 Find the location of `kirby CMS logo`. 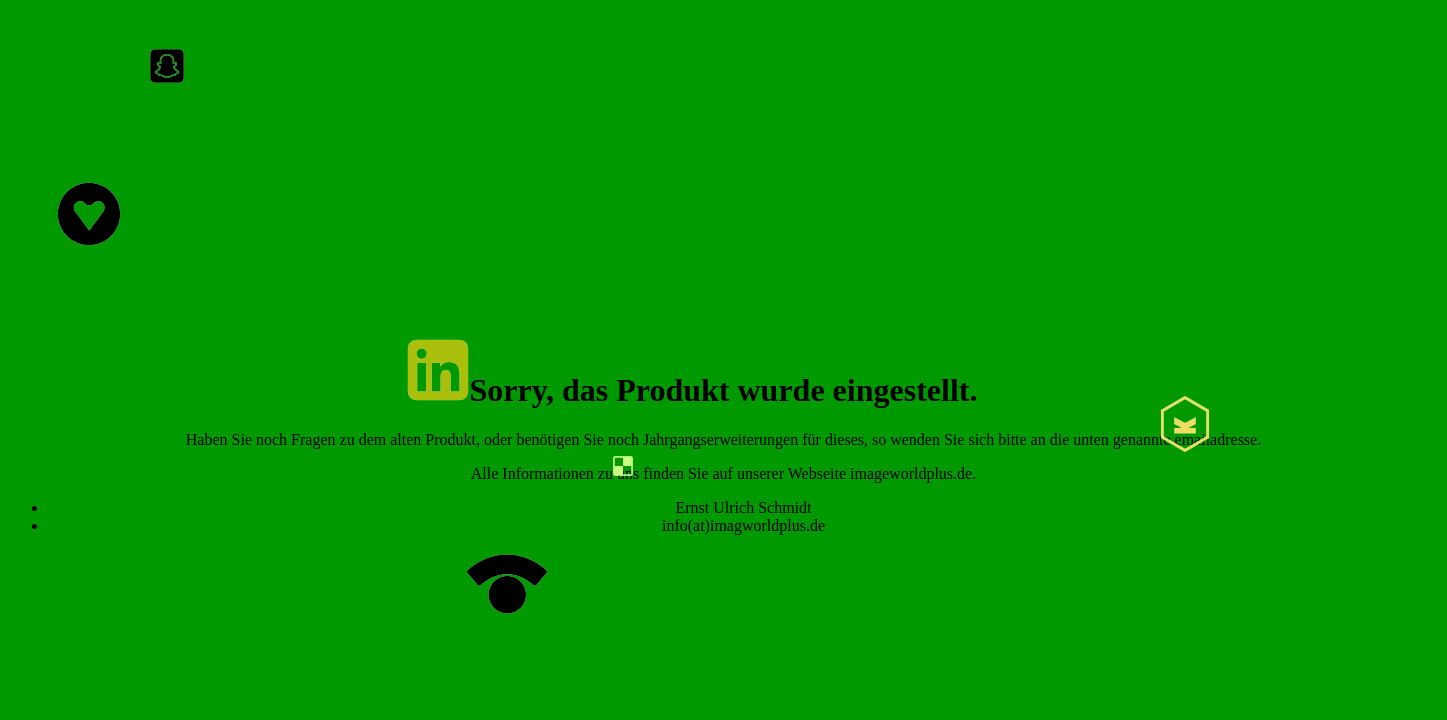

kirby CMS logo is located at coordinates (1185, 424).